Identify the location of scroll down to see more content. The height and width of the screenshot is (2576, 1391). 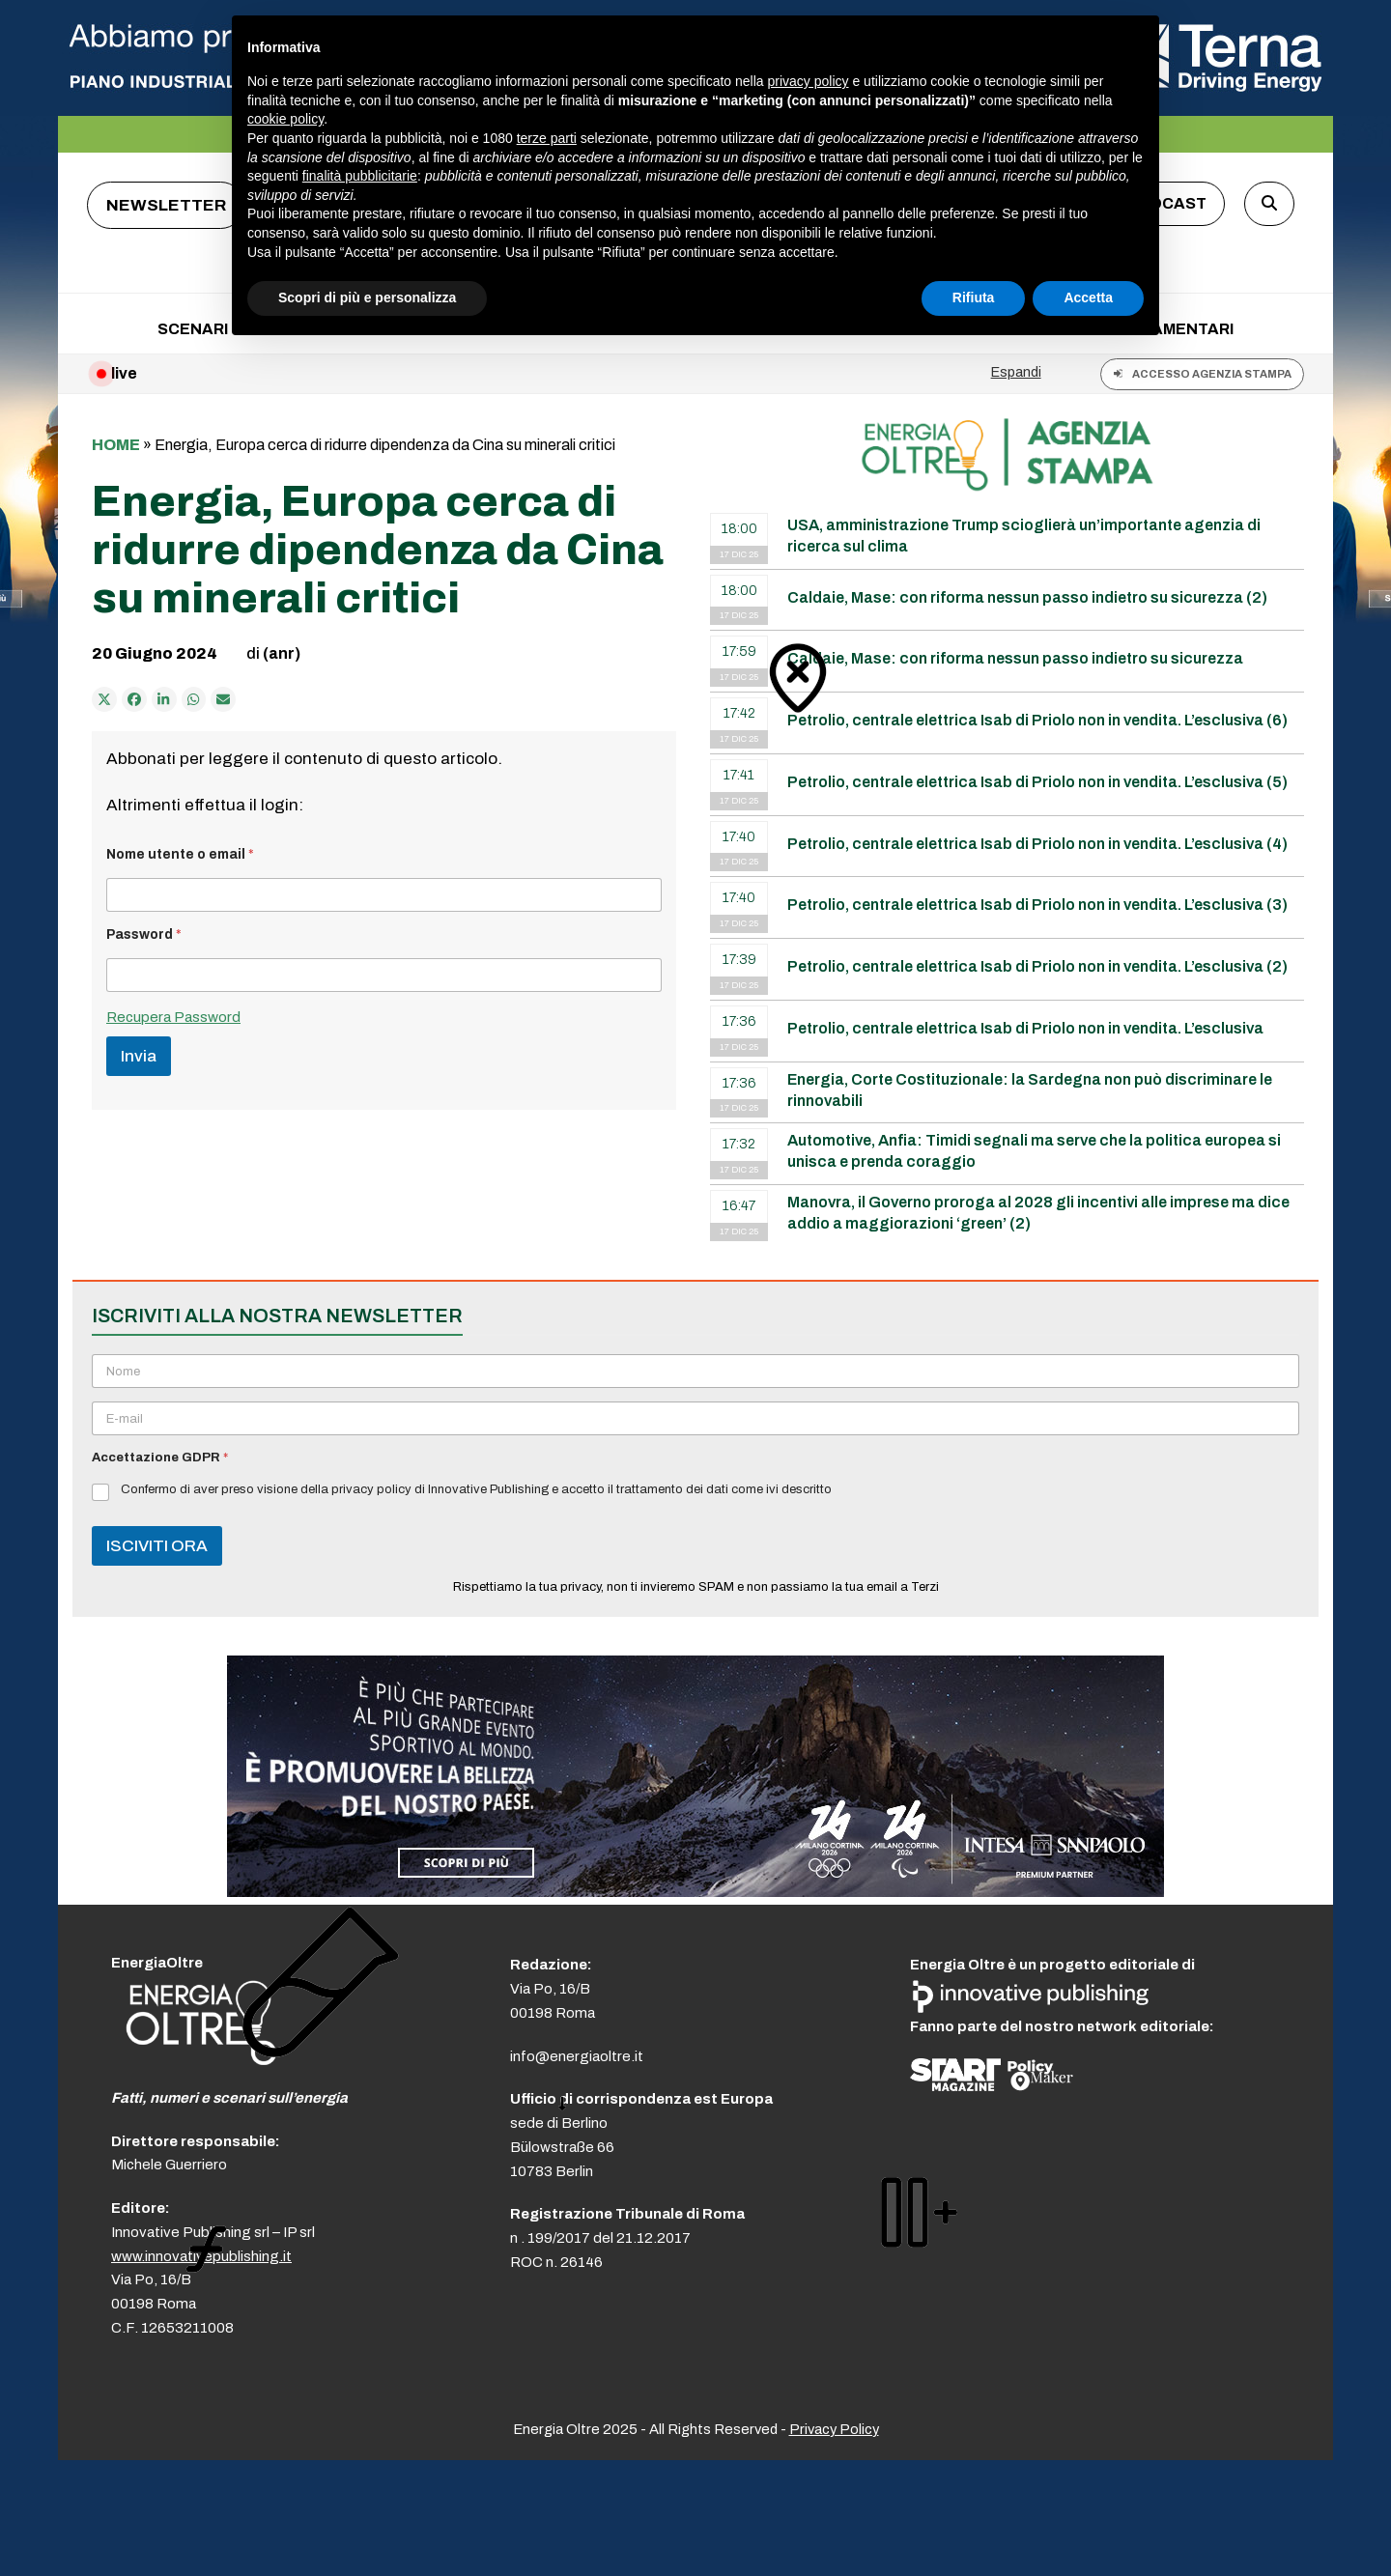
(562, 2104).